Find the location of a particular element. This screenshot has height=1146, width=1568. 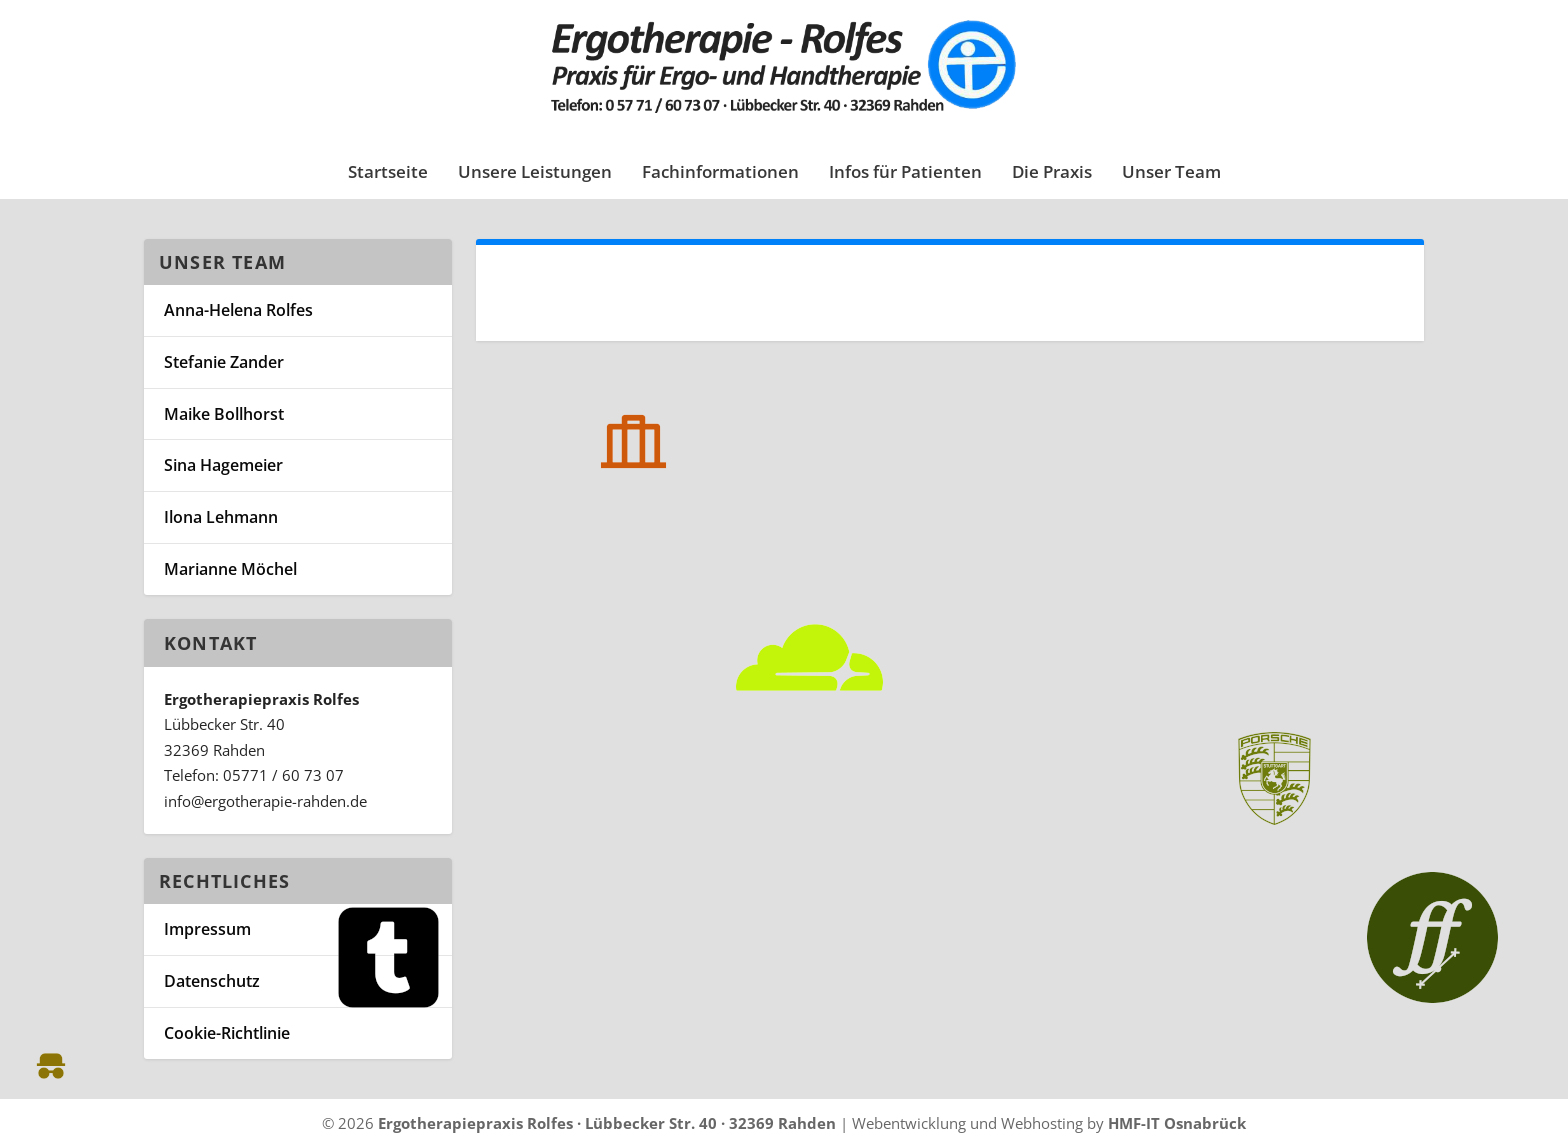

cloudflare logo is located at coordinates (809, 657).